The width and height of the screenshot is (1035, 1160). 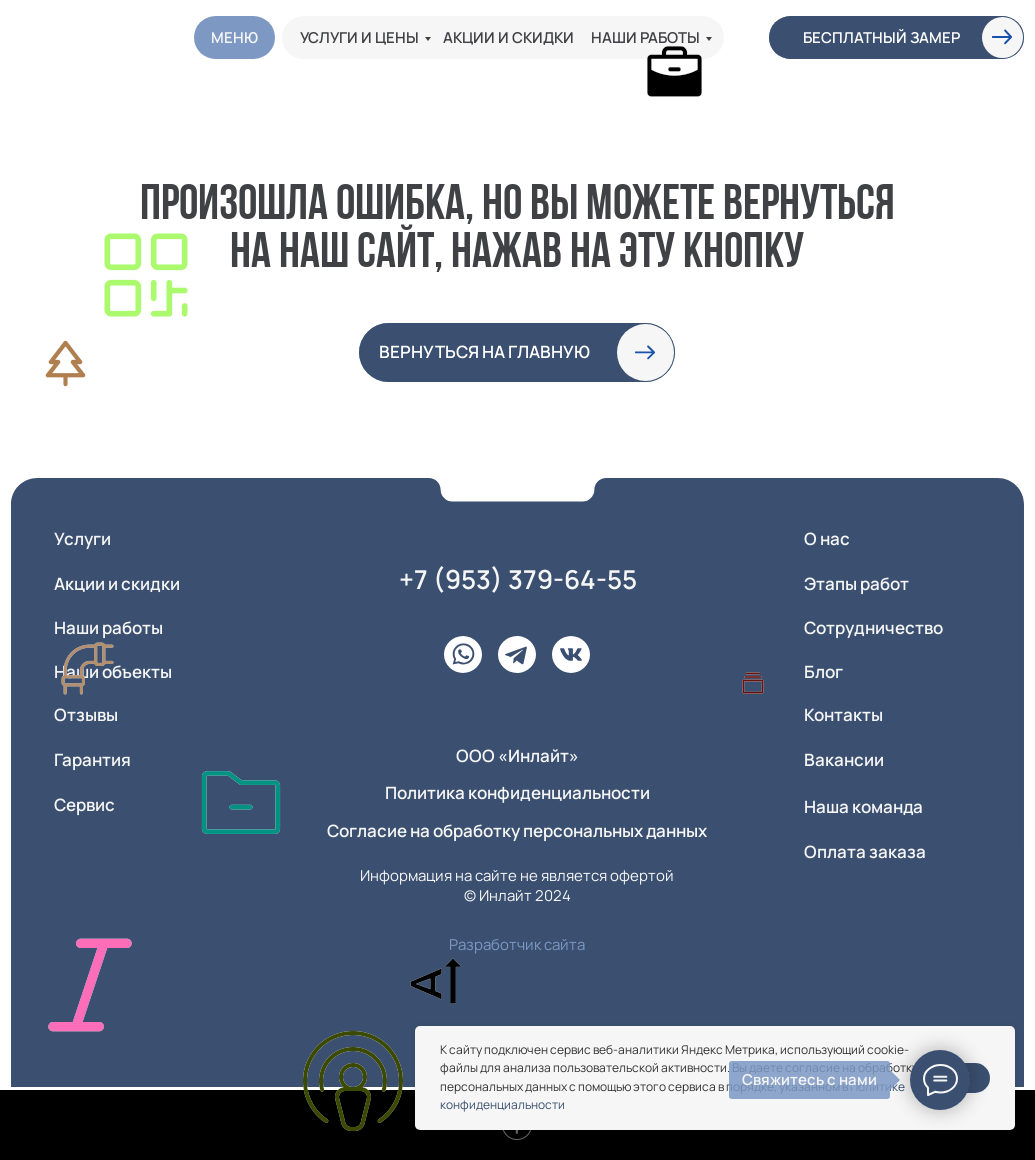 I want to click on rotate text direction upward, so click(x=436, y=981).